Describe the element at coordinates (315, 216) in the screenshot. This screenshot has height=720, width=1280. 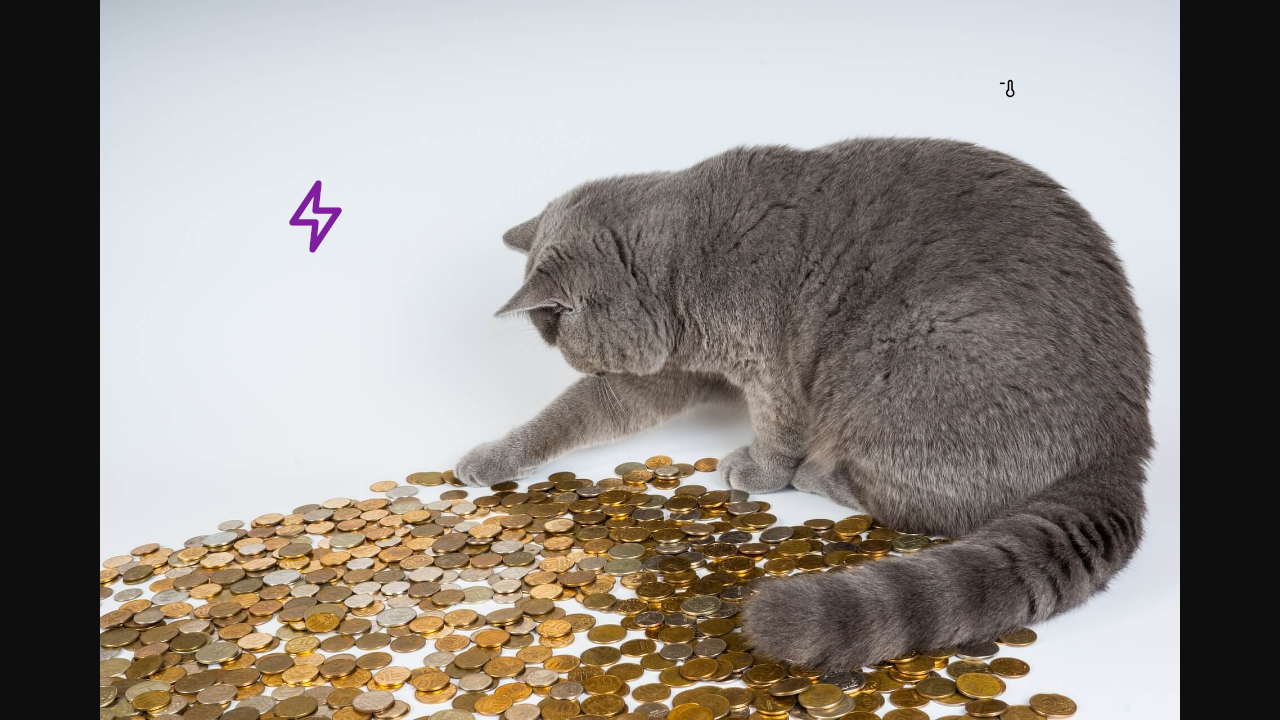
I see `toggle flash on camera` at that location.